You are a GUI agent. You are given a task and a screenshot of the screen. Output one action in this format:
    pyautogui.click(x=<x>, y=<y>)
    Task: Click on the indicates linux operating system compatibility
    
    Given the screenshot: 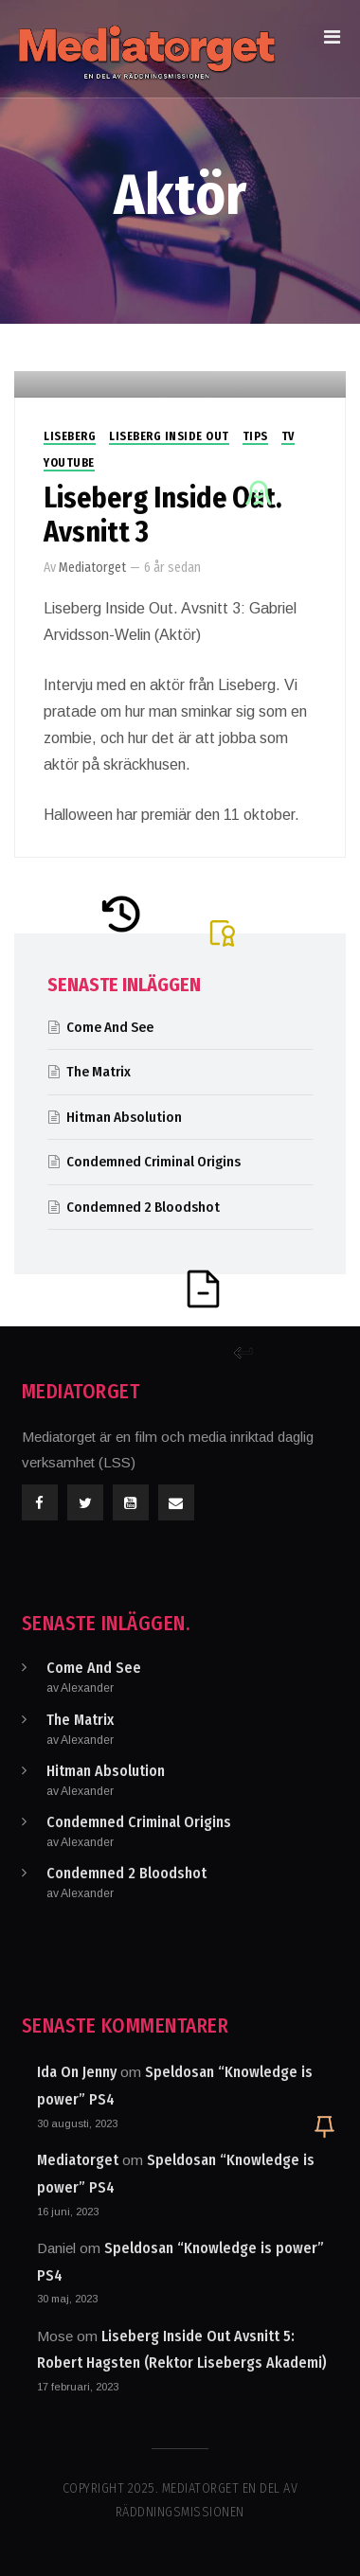 What is the action you would take?
    pyautogui.click(x=259, y=494)
    